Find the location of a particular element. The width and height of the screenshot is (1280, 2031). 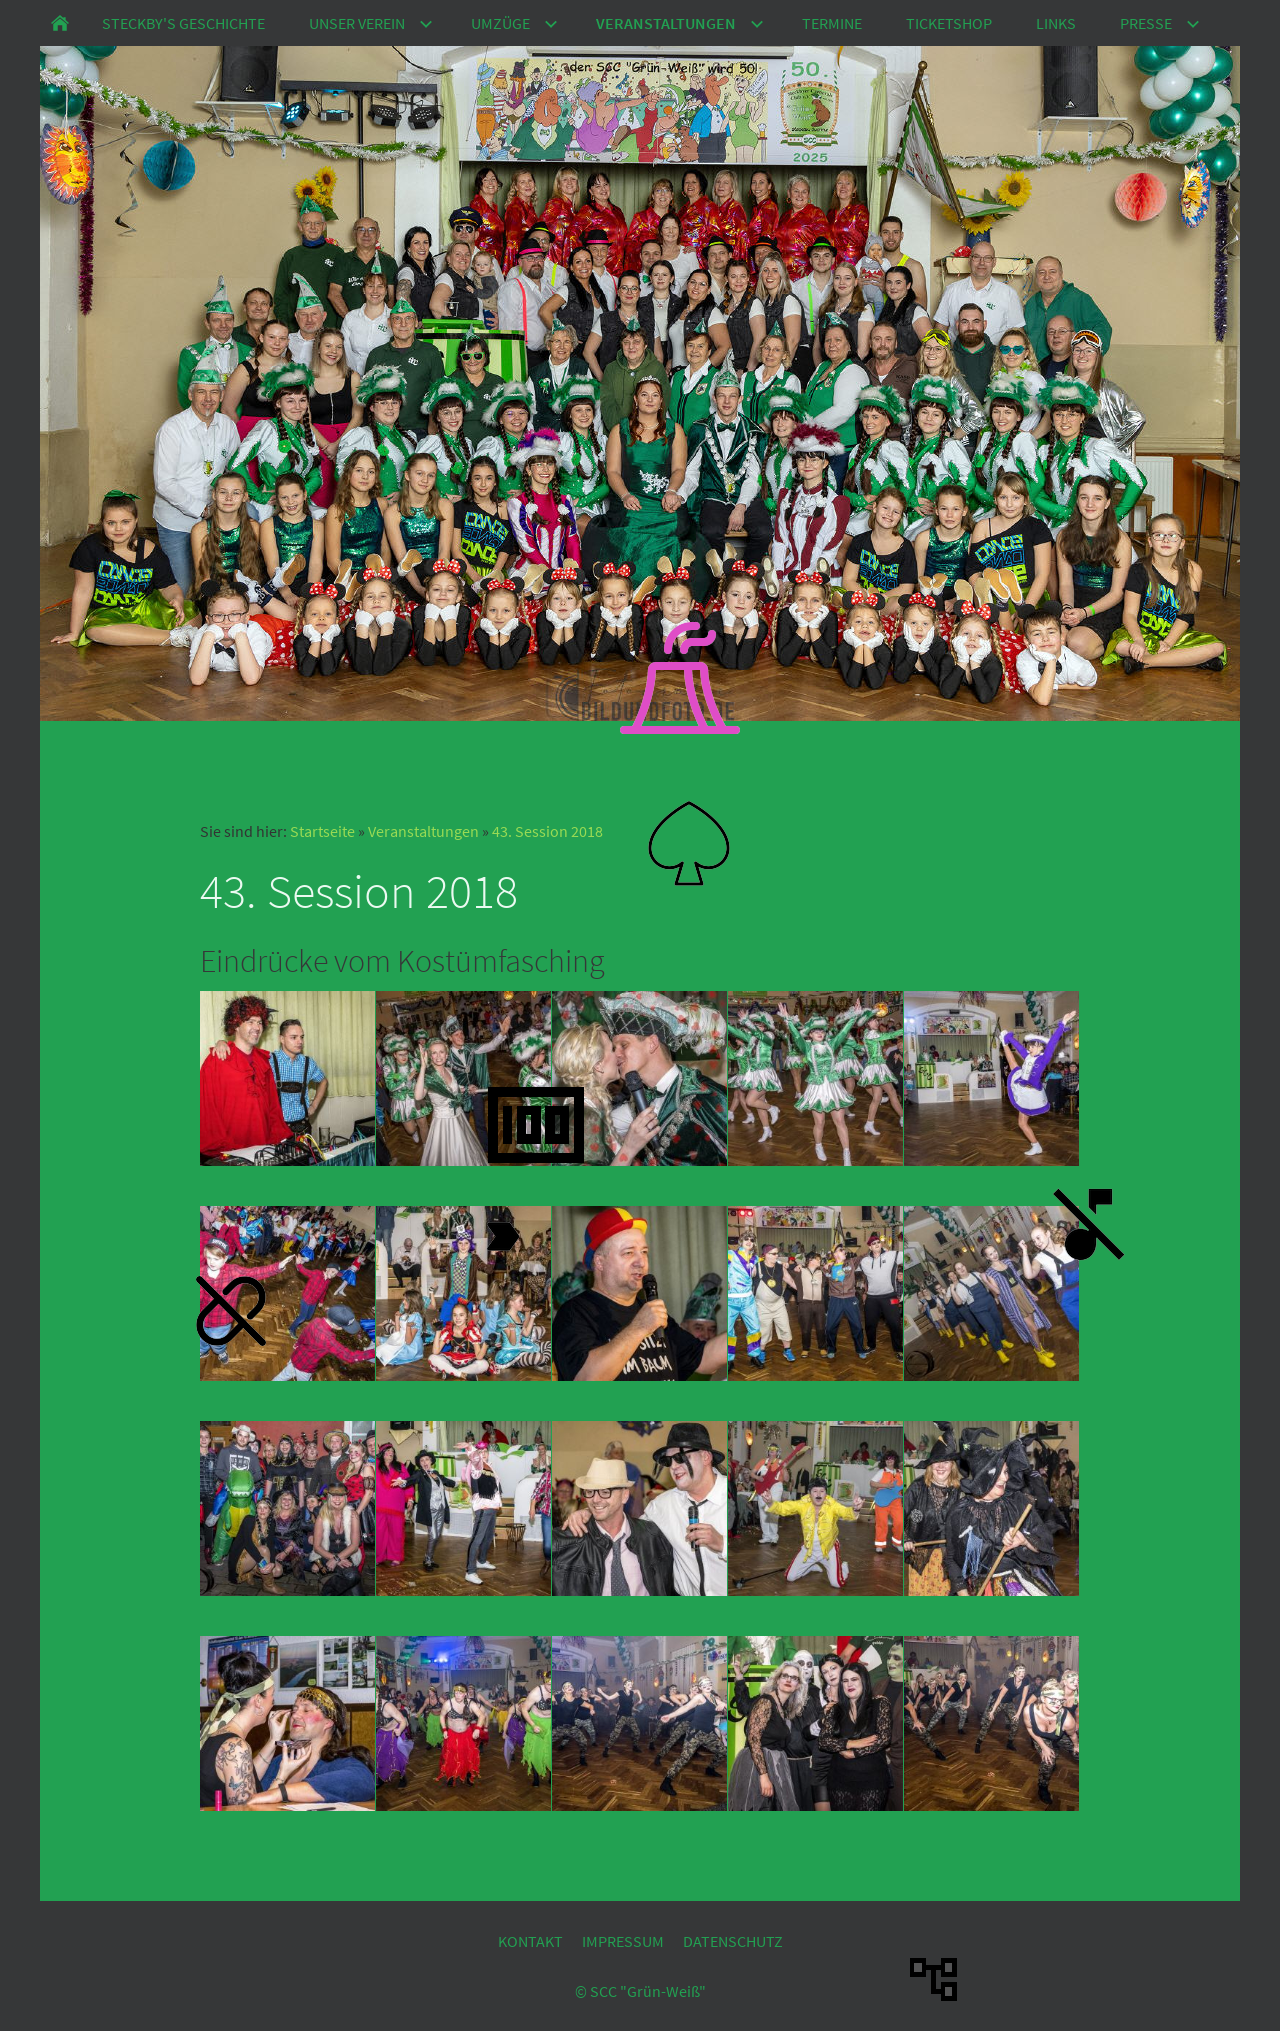

medication reminder disabled is located at coordinates (231, 1311).